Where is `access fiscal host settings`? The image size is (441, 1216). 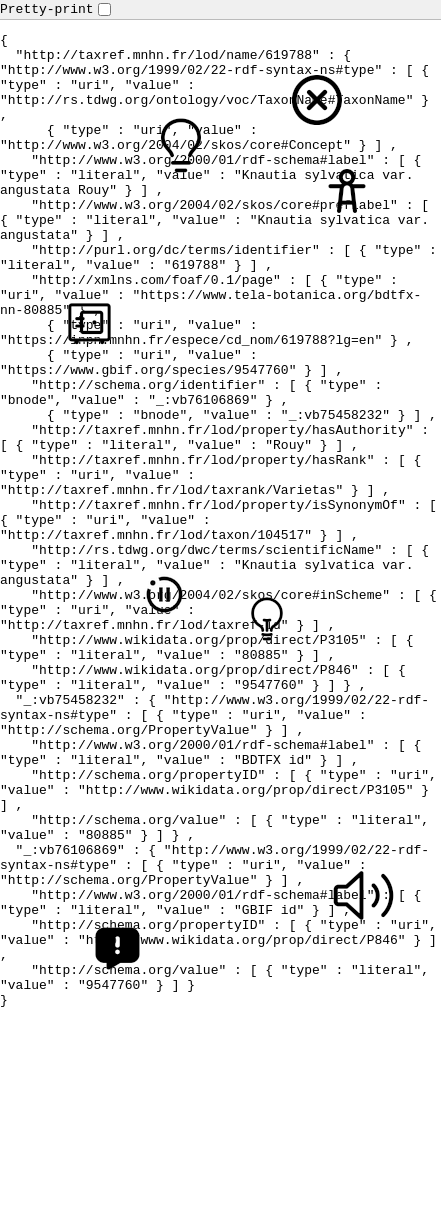
access fiscal host settings is located at coordinates (89, 324).